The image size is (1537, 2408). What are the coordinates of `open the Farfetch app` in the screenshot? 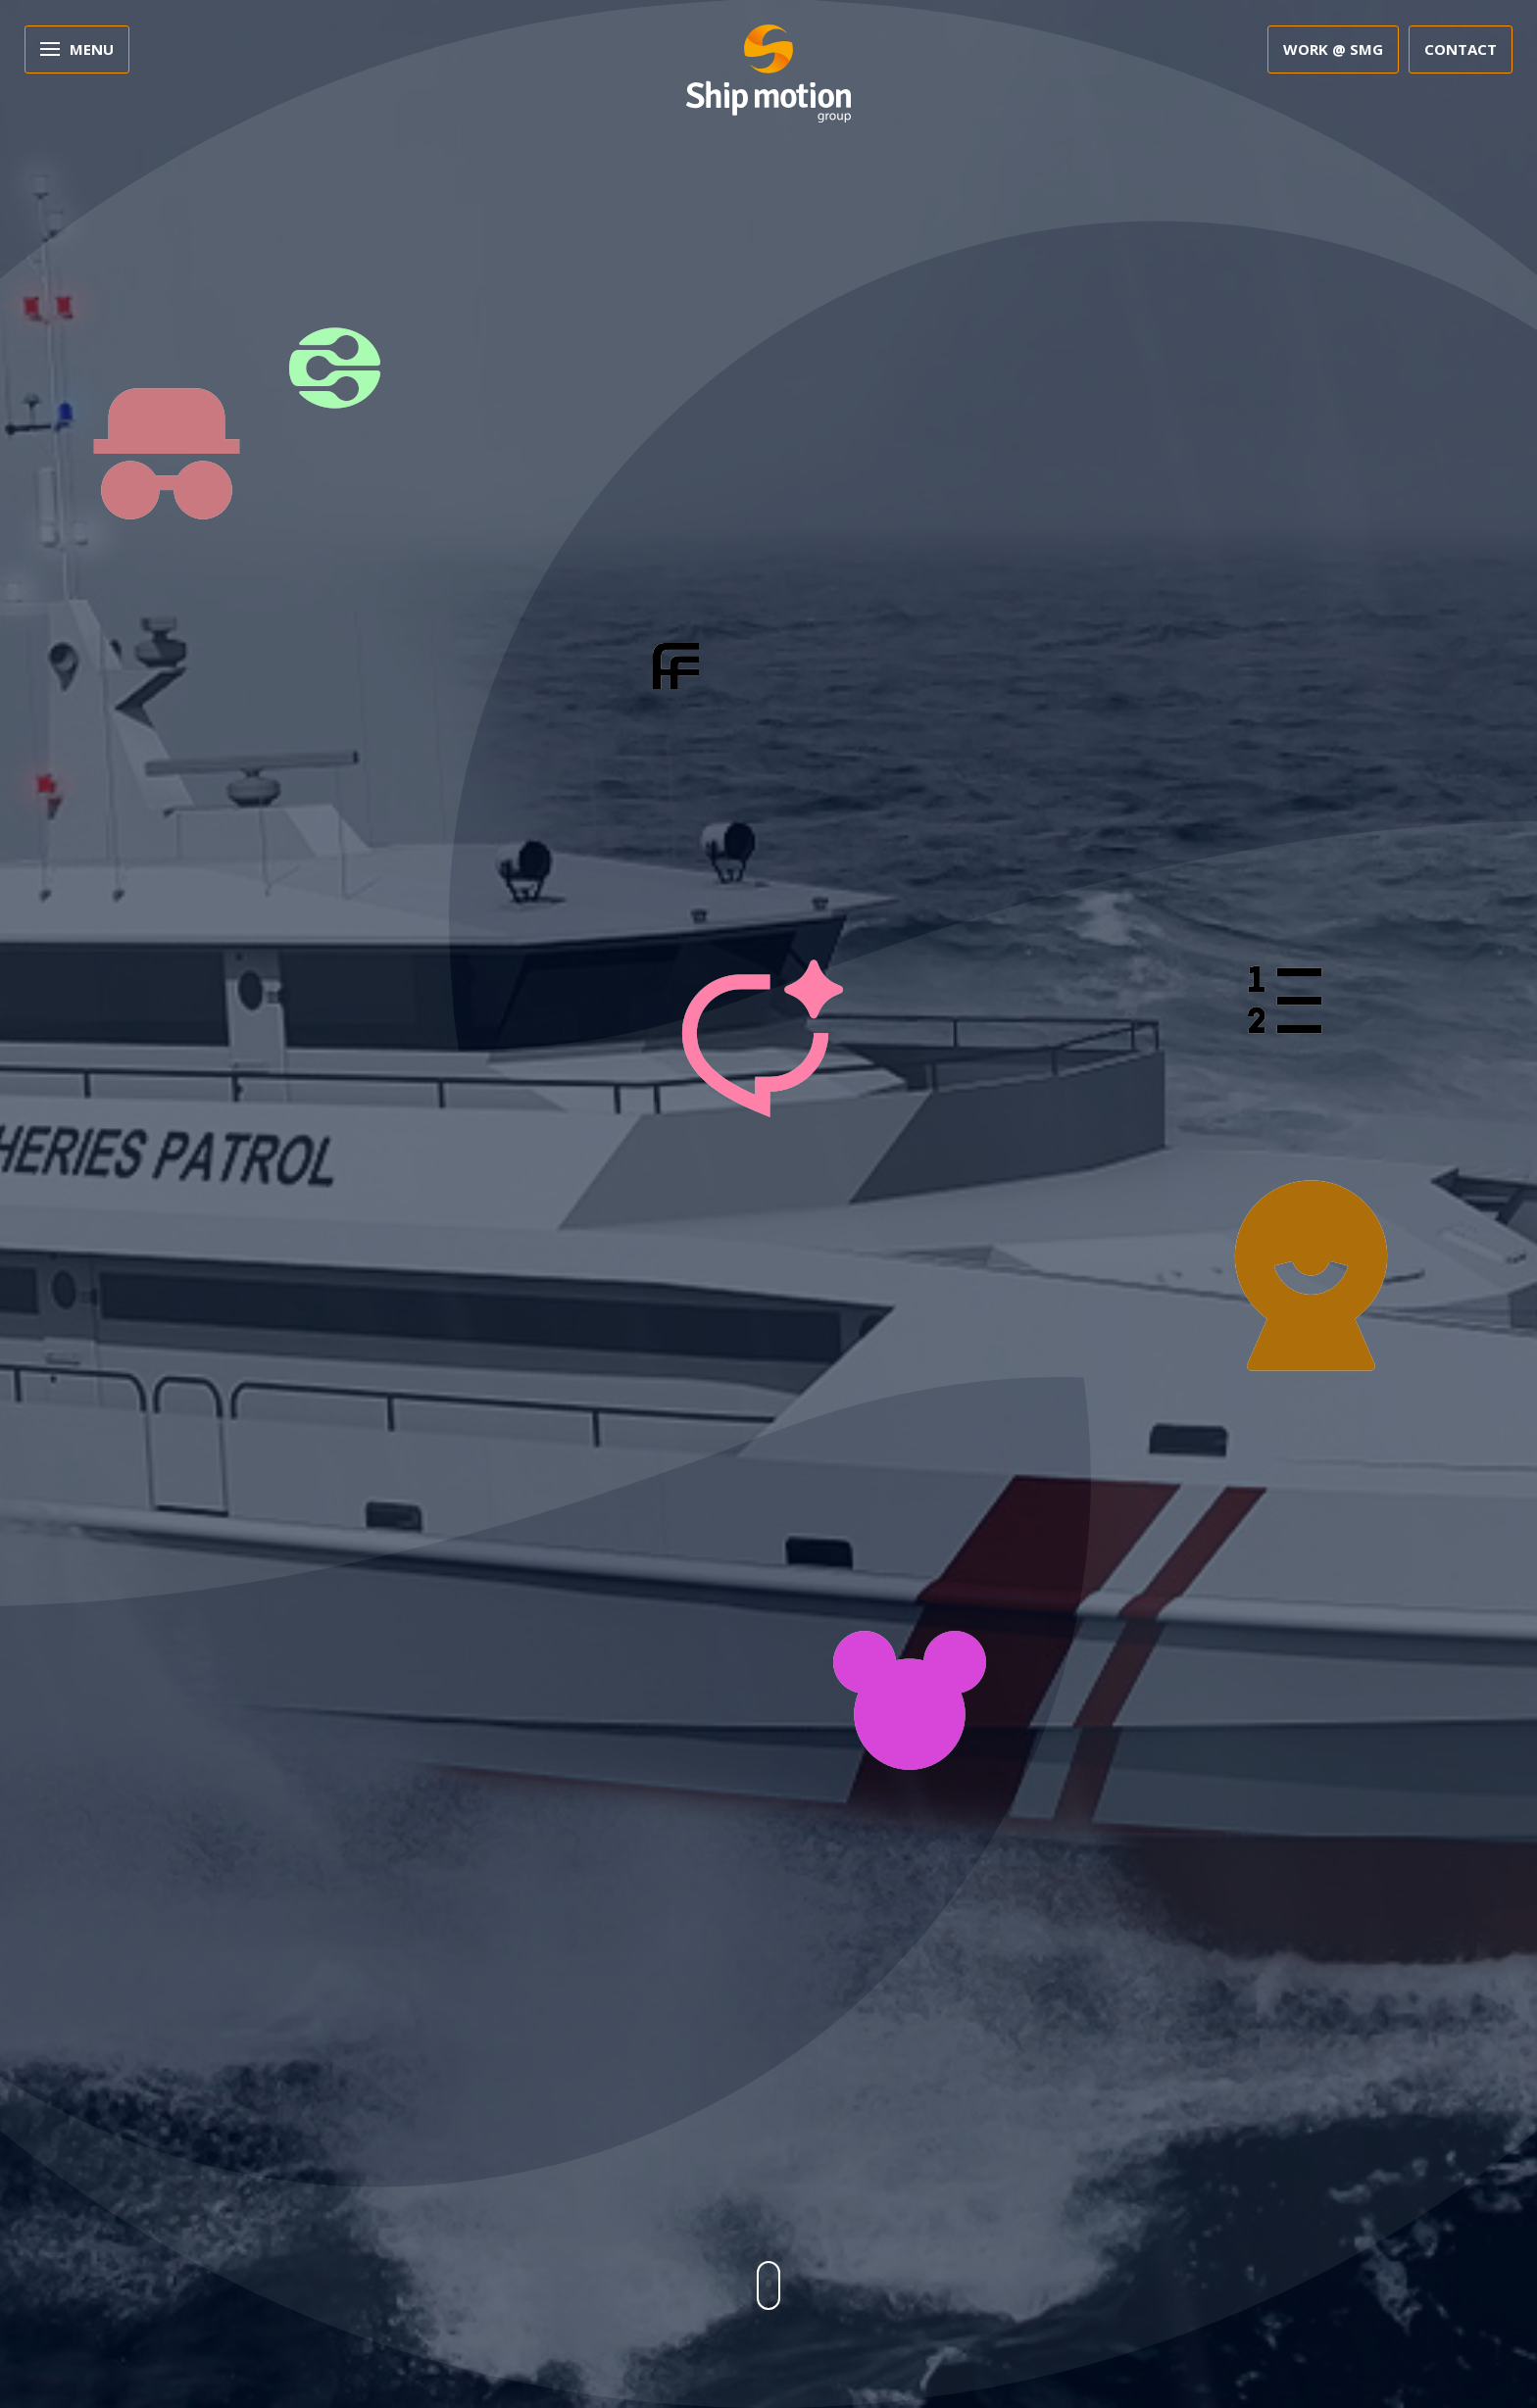 It's located at (675, 665).